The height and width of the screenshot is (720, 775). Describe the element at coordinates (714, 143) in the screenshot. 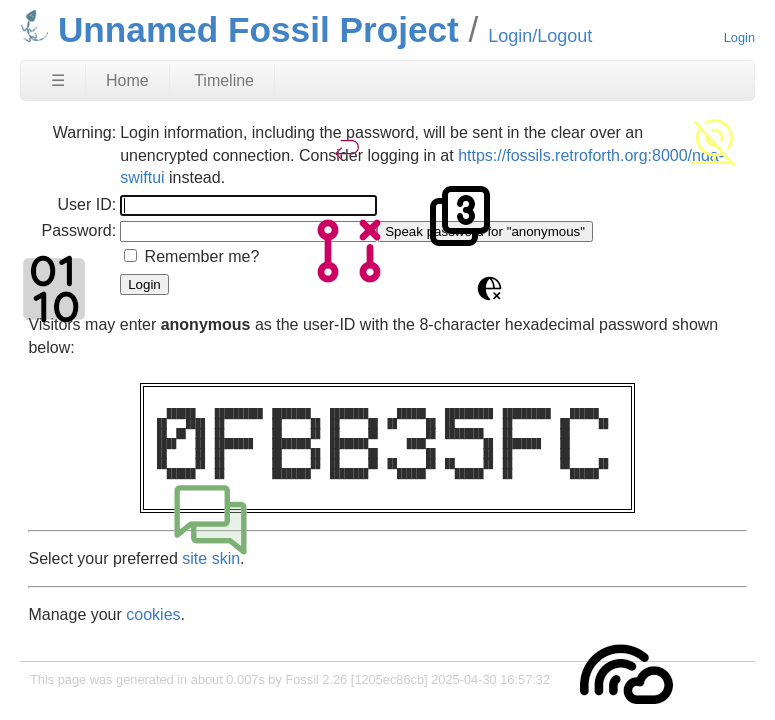

I see `camera is disabled or blocked` at that location.